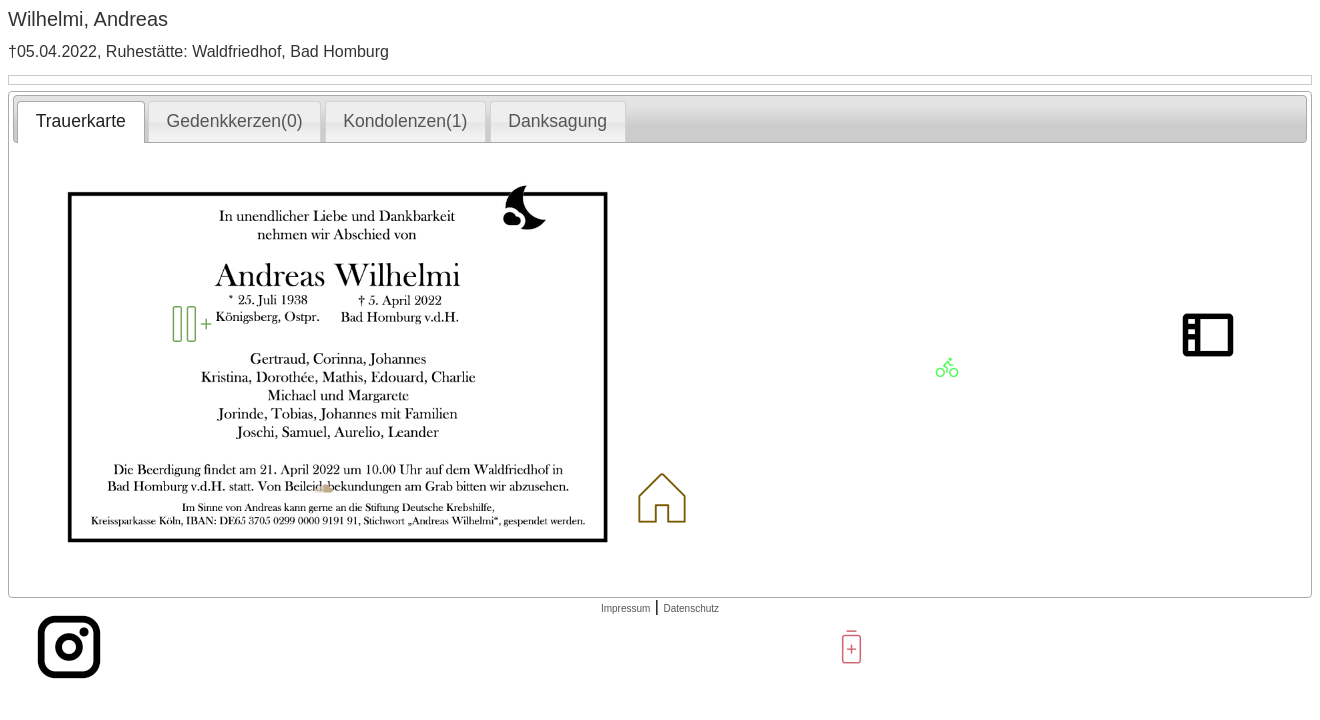 Image resolution: width=1320 pixels, height=720 pixels. I want to click on add a new battery or power source, so click(851, 647).